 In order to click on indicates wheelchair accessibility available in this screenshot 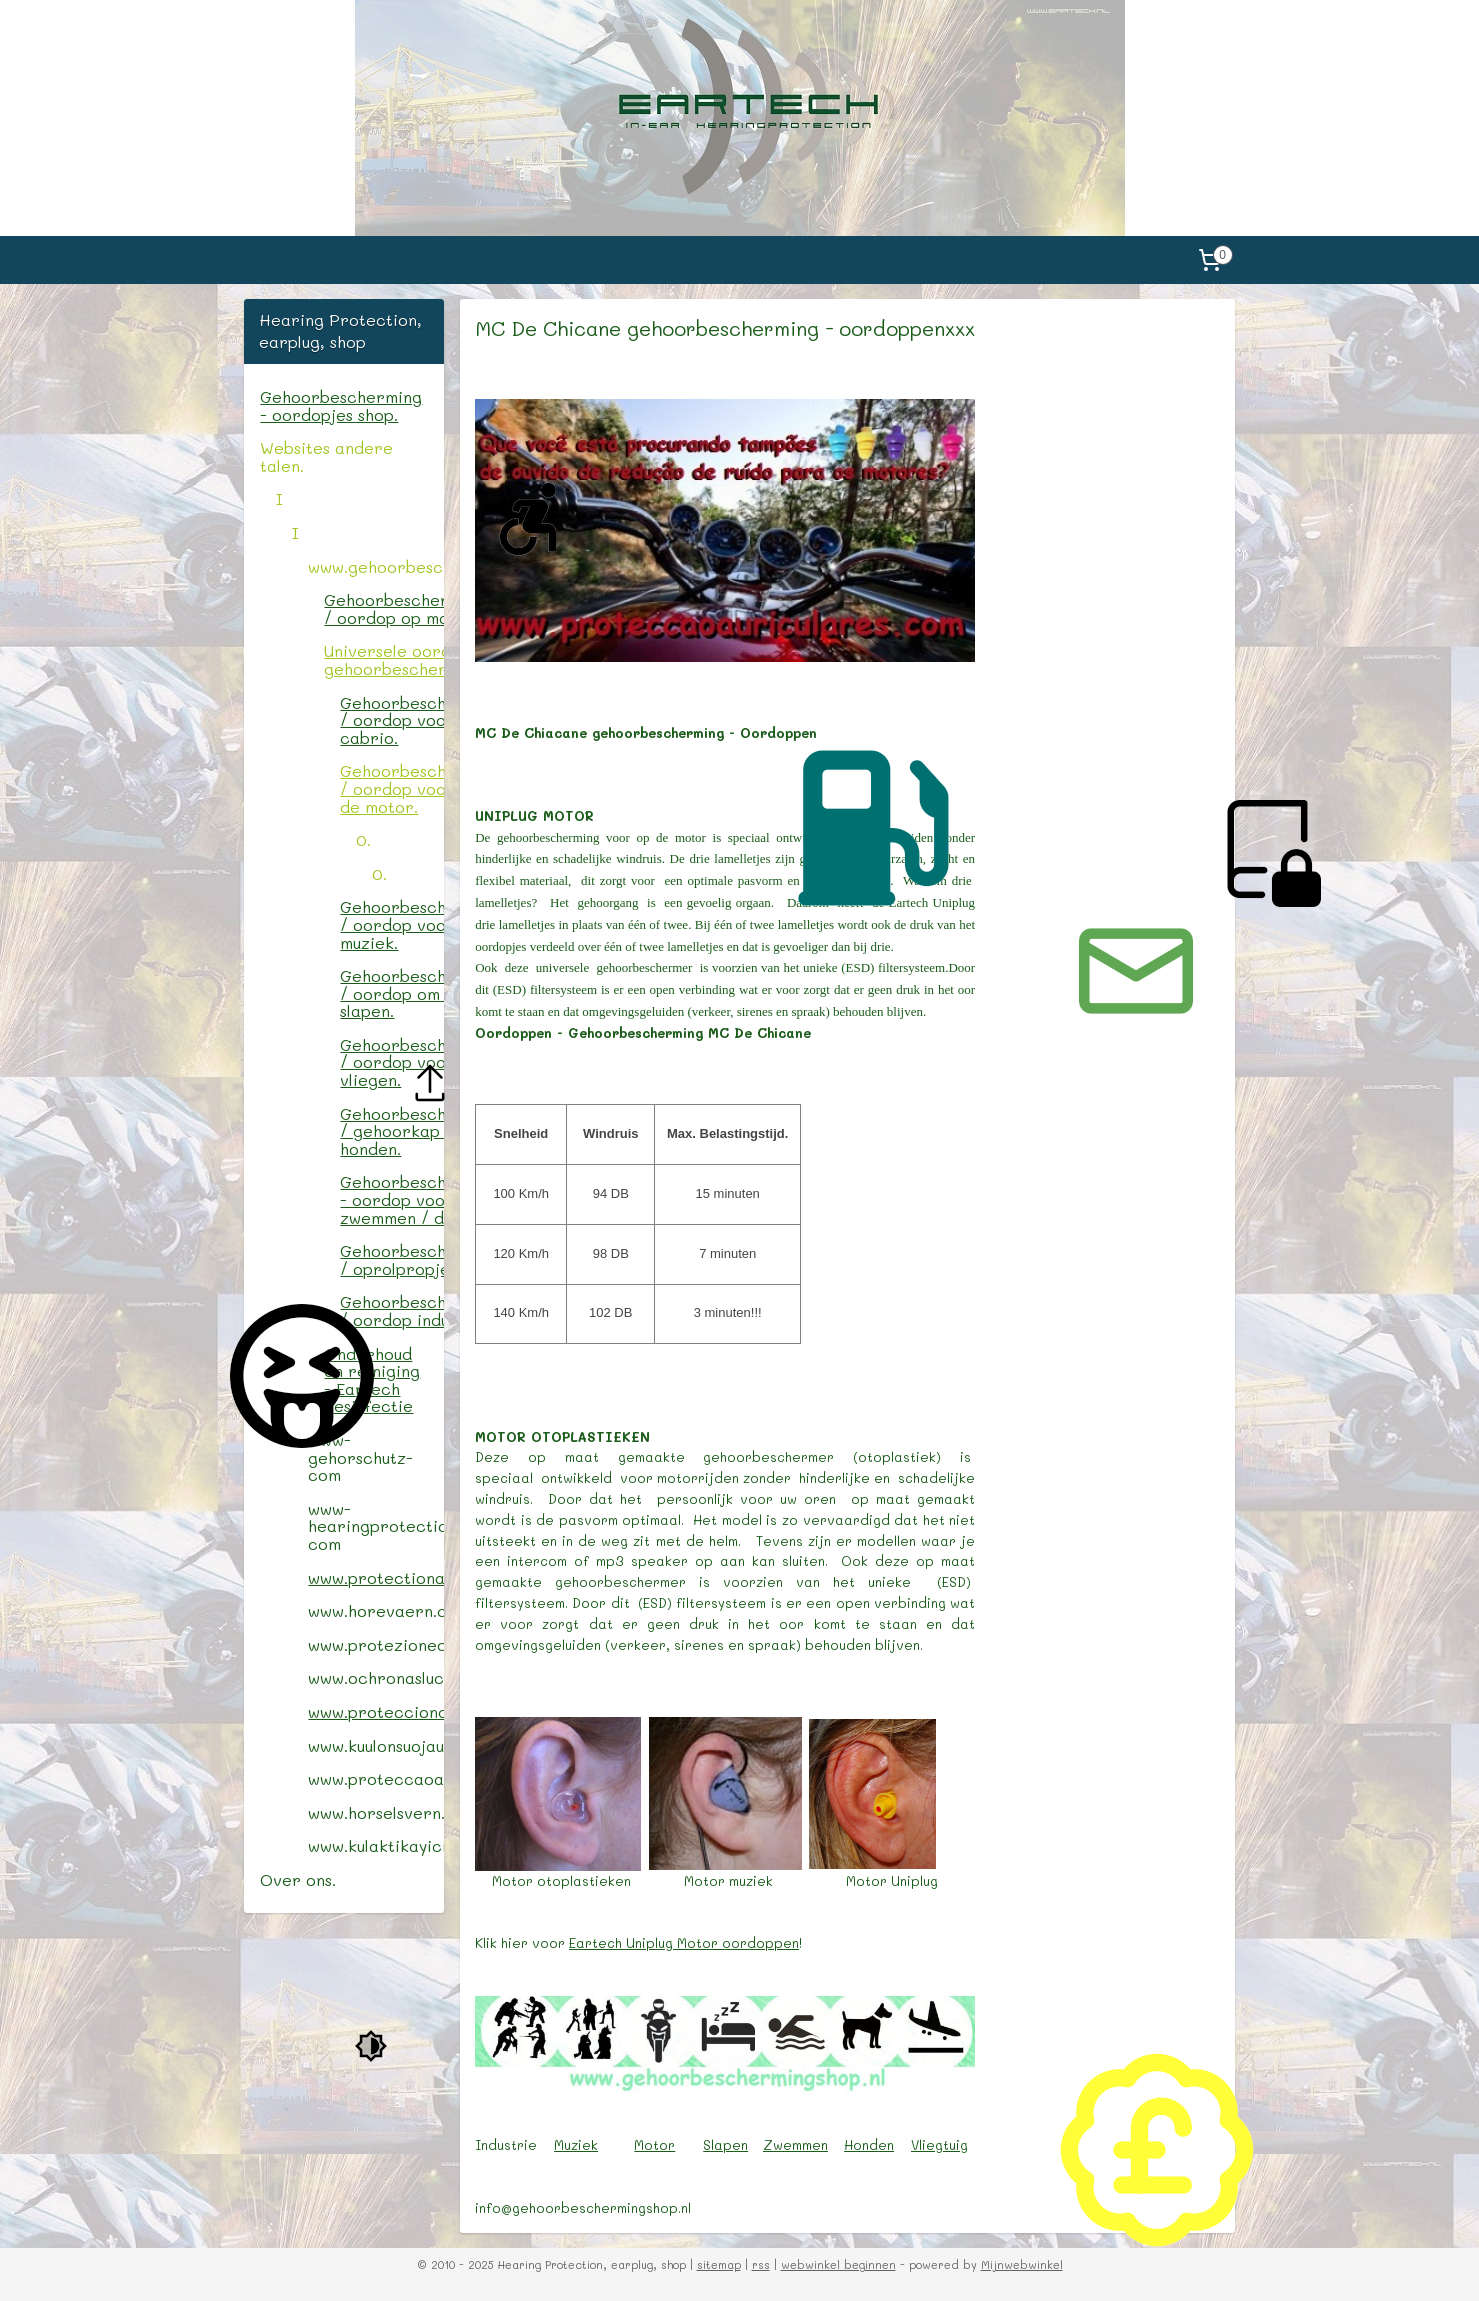, I will do `click(526, 518)`.